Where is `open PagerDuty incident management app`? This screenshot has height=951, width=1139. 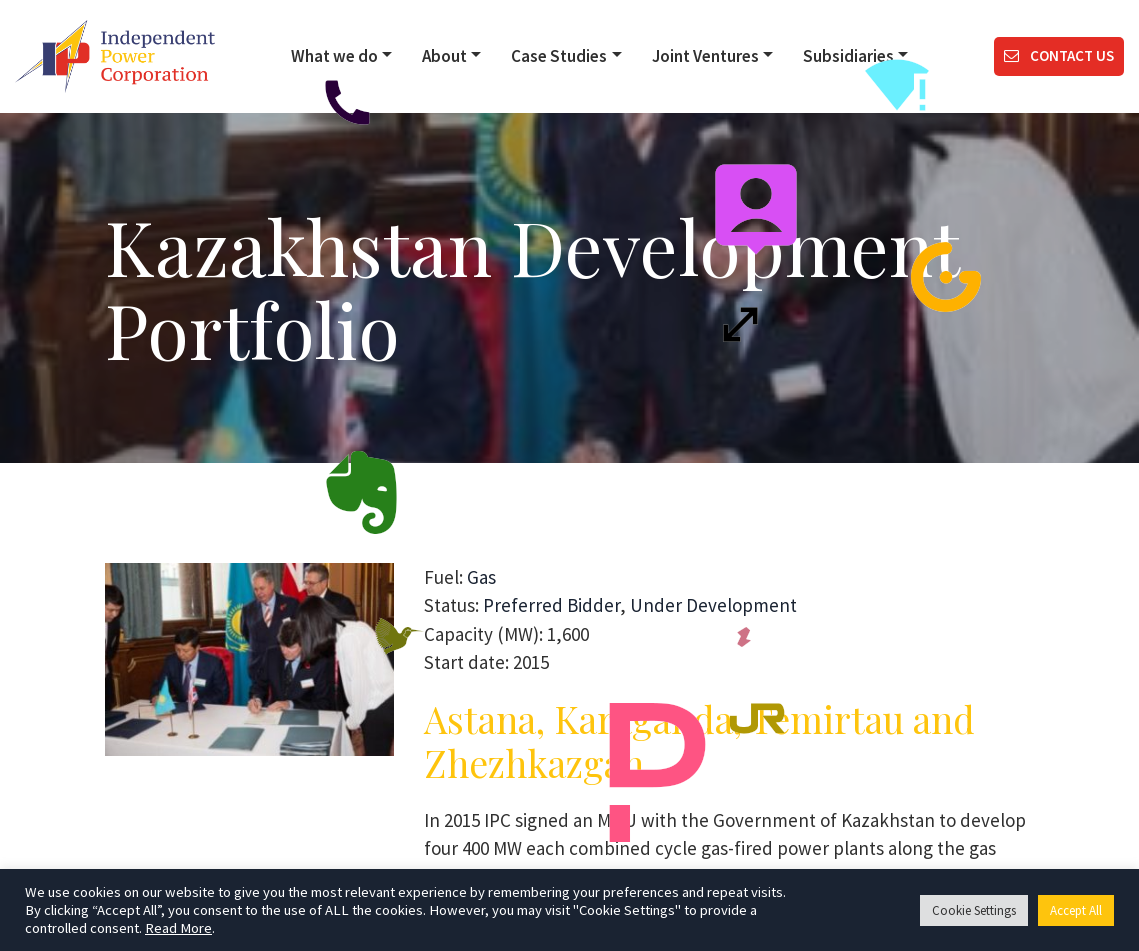
open PagerDuty incident management app is located at coordinates (657, 772).